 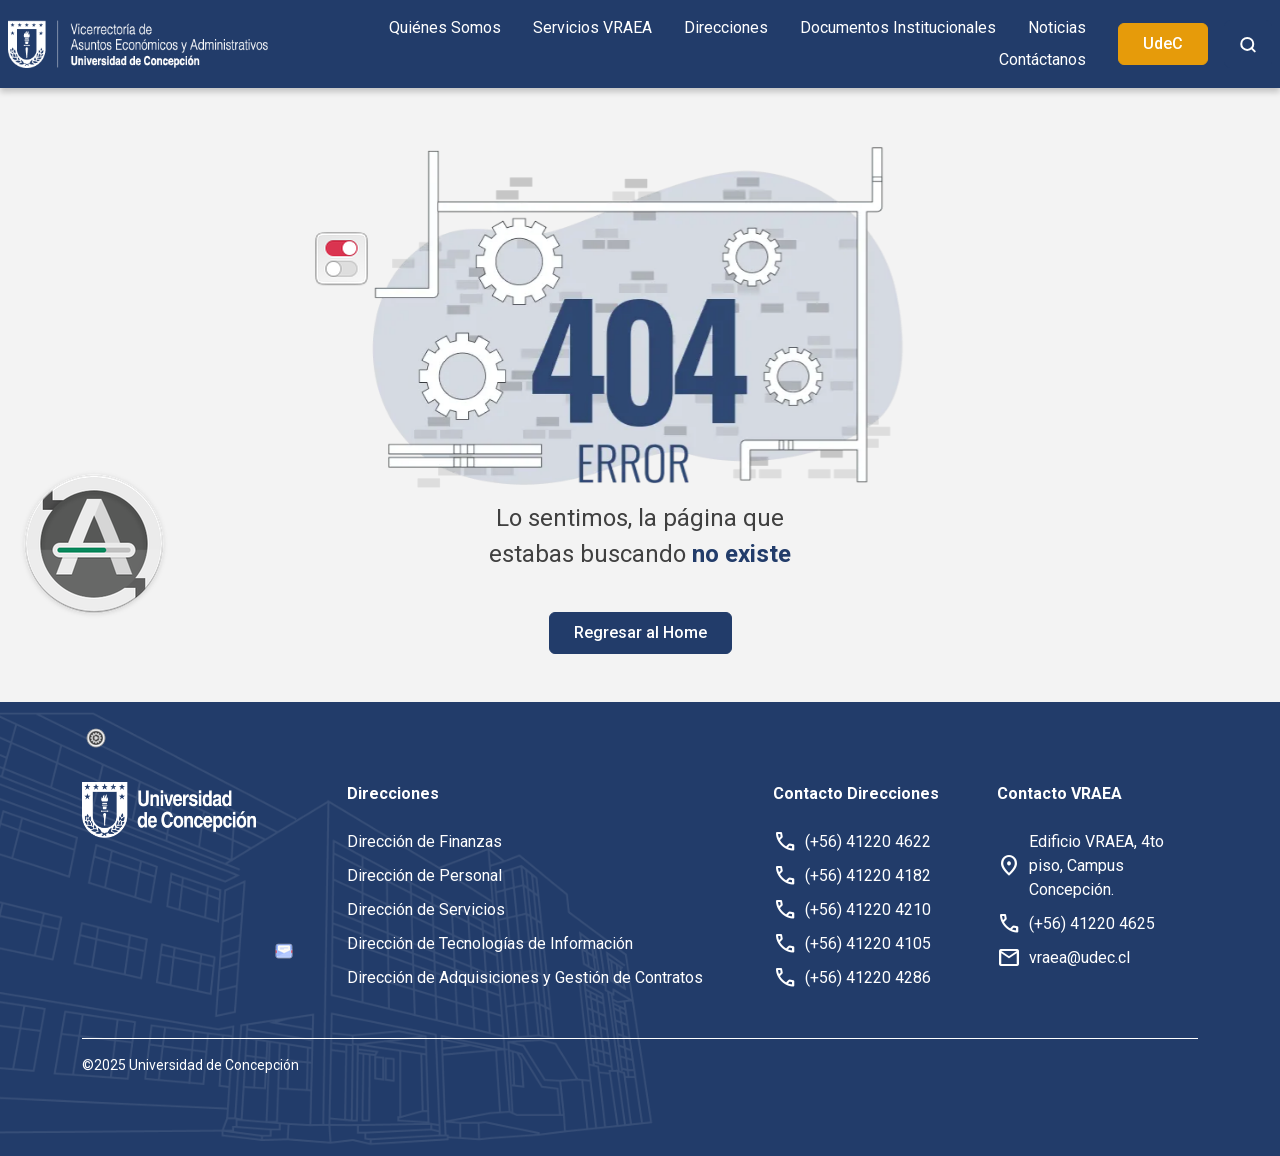 What do you see at coordinates (96, 738) in the screenshot?
I see `open system preferences` at bounding box center [96, 738].